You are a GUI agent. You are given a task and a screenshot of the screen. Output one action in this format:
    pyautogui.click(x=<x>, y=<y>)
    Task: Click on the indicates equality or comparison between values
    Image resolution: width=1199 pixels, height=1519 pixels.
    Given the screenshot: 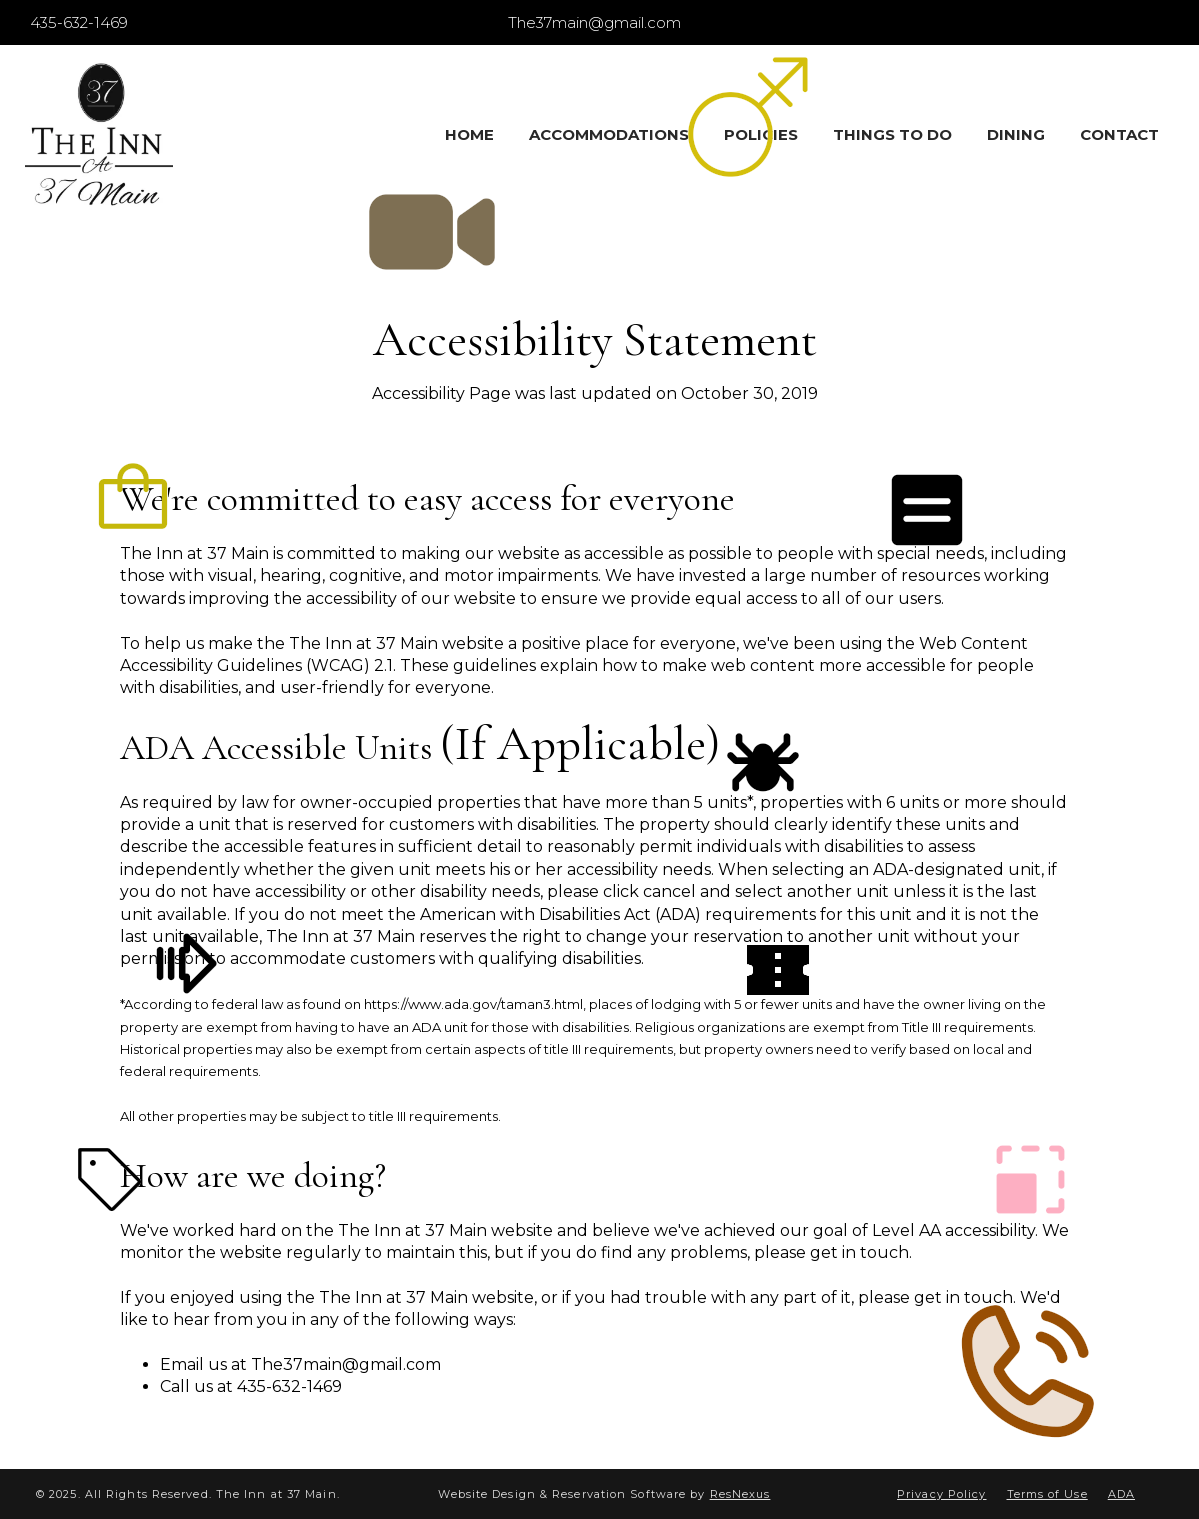 What is the action you would take?
    pyautogui.click(x=927, y=510)
    